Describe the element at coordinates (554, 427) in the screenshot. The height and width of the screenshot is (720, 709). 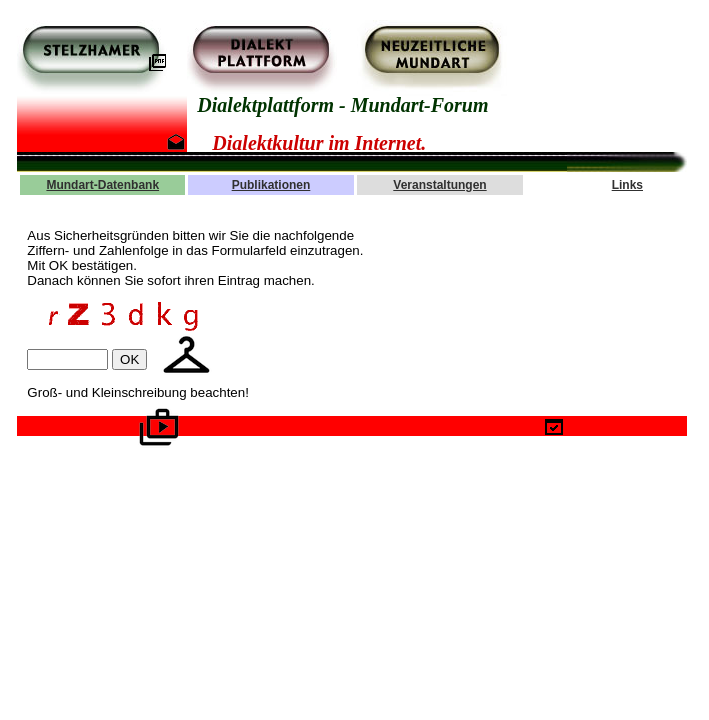
I see `indicates a verified domain or website` at that location.